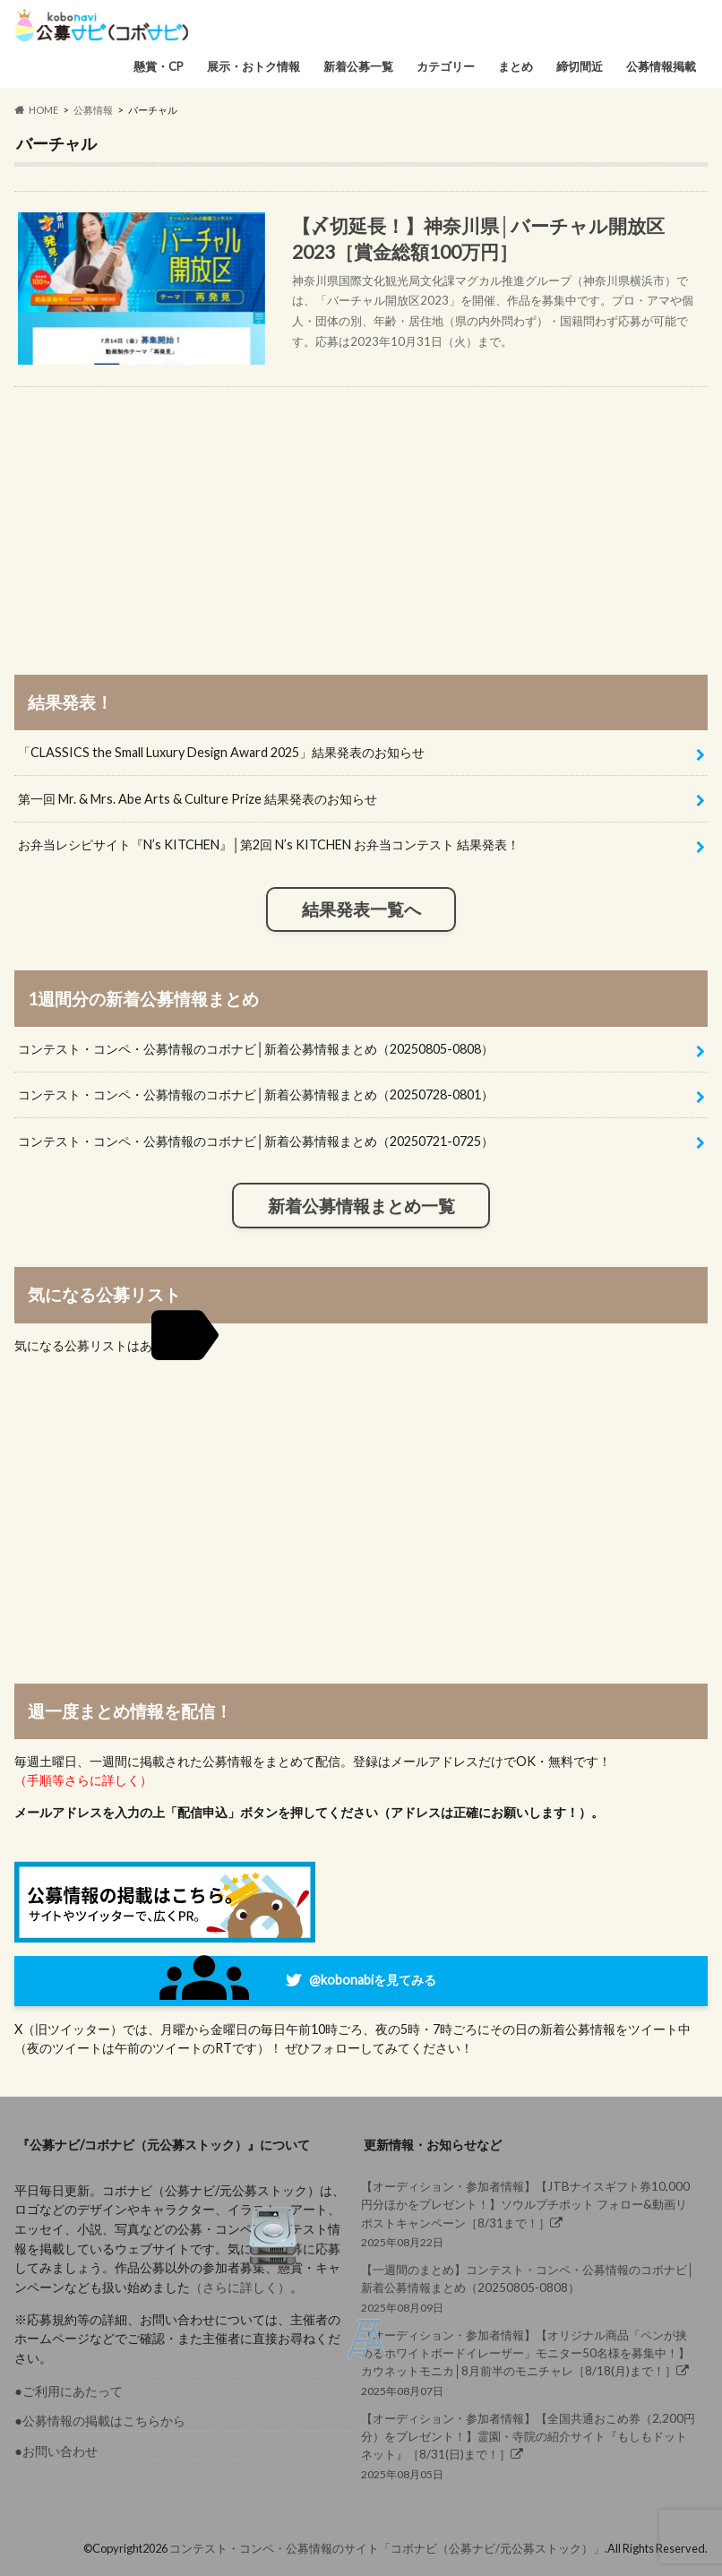 The width and height of the screenshot is (722, 2576). What do you see at coordinates (184, 1335) in the screenshot?
I see `add or apply a label to an item` at bounding box center [184, 1335].